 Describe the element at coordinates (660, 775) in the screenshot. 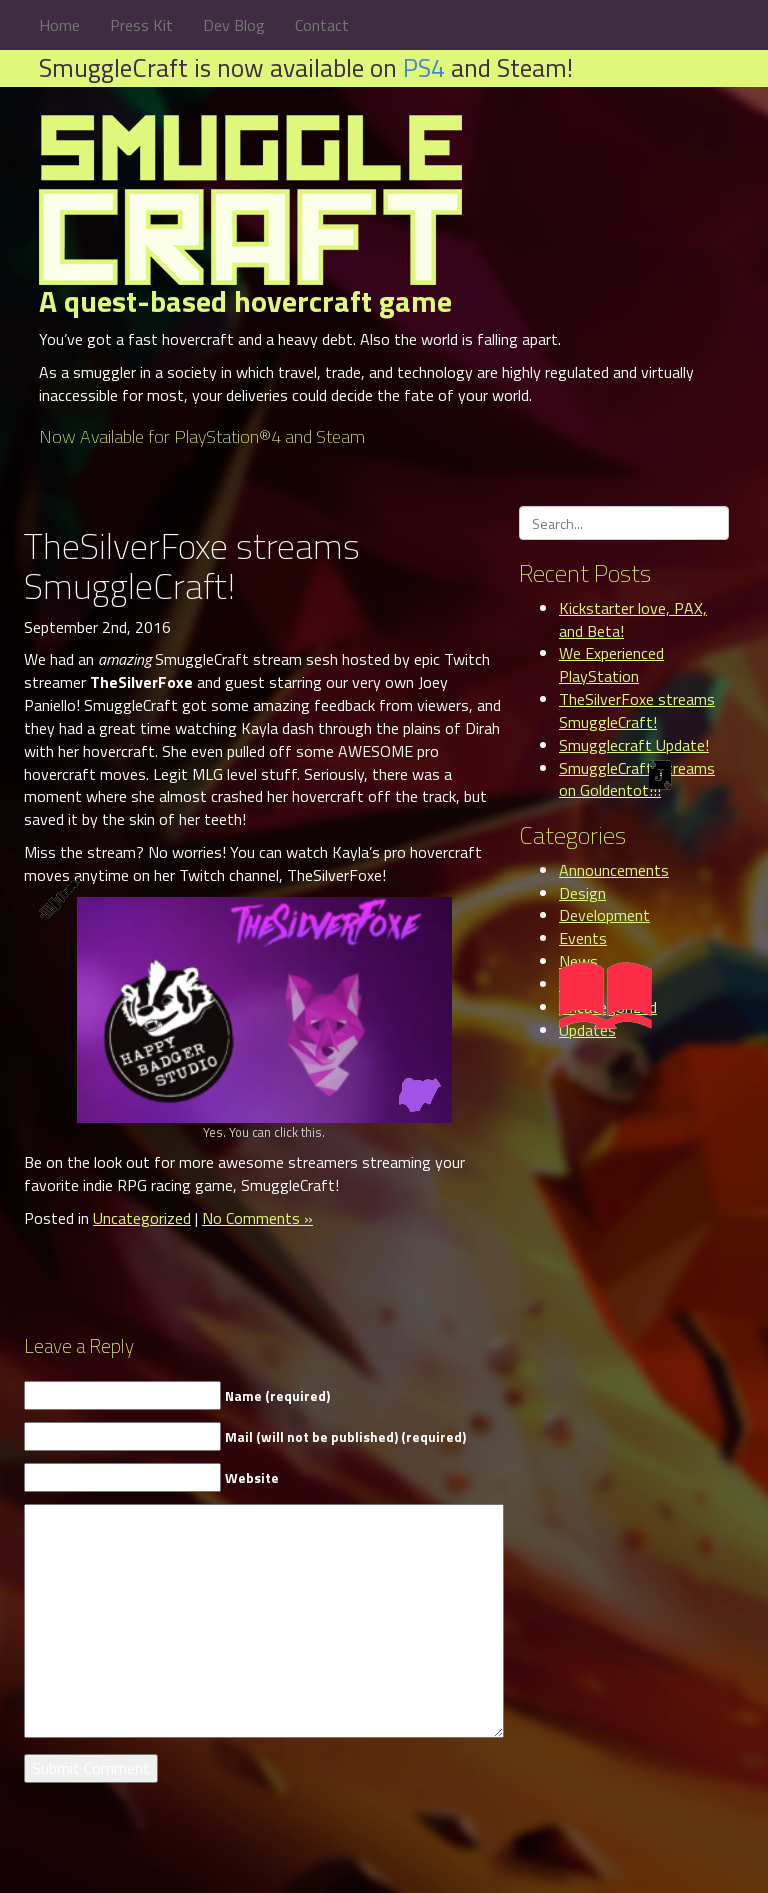

I see `jack of spades playing card` at that location.